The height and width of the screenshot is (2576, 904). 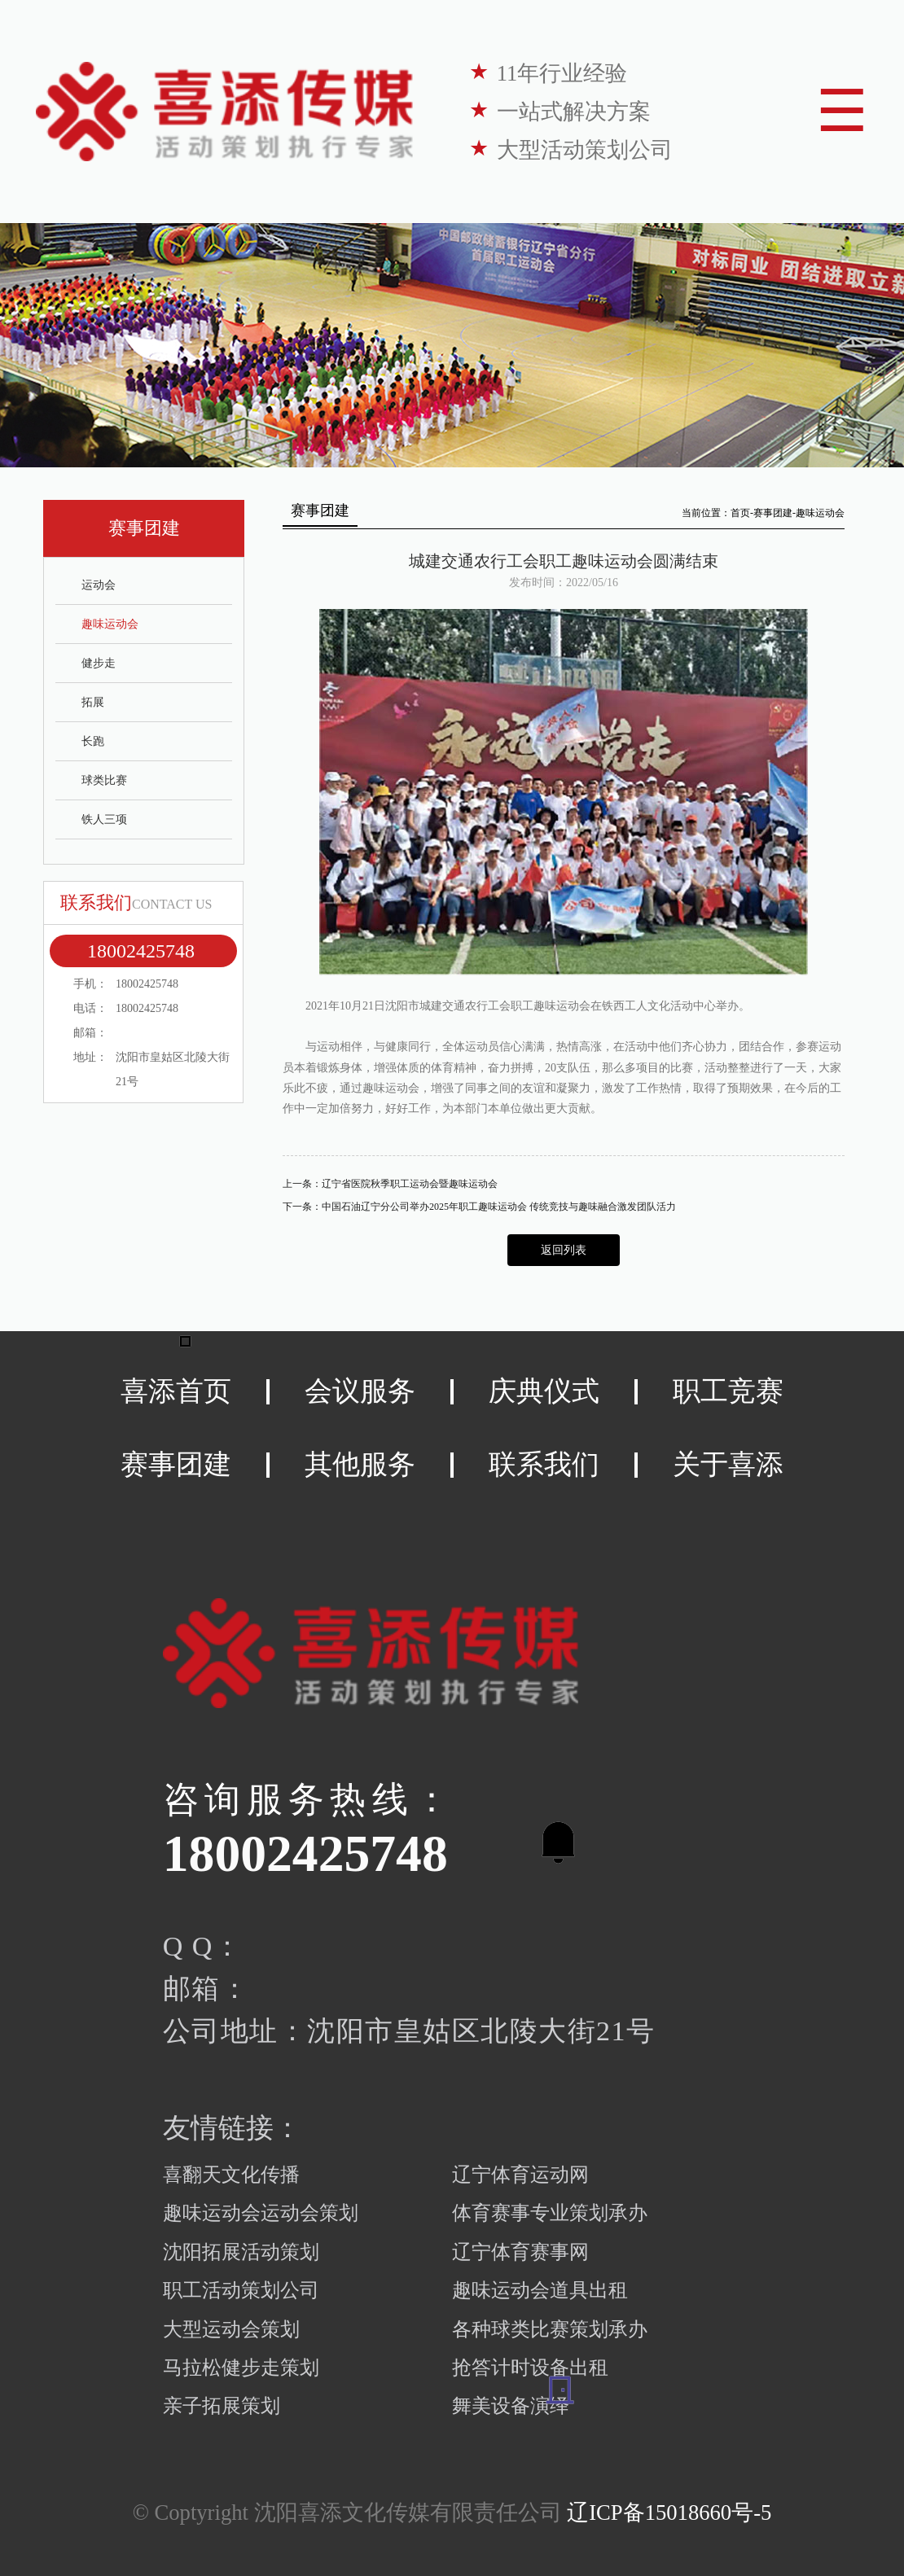 I want to click on view notifications, so click(x=558, y=1841).